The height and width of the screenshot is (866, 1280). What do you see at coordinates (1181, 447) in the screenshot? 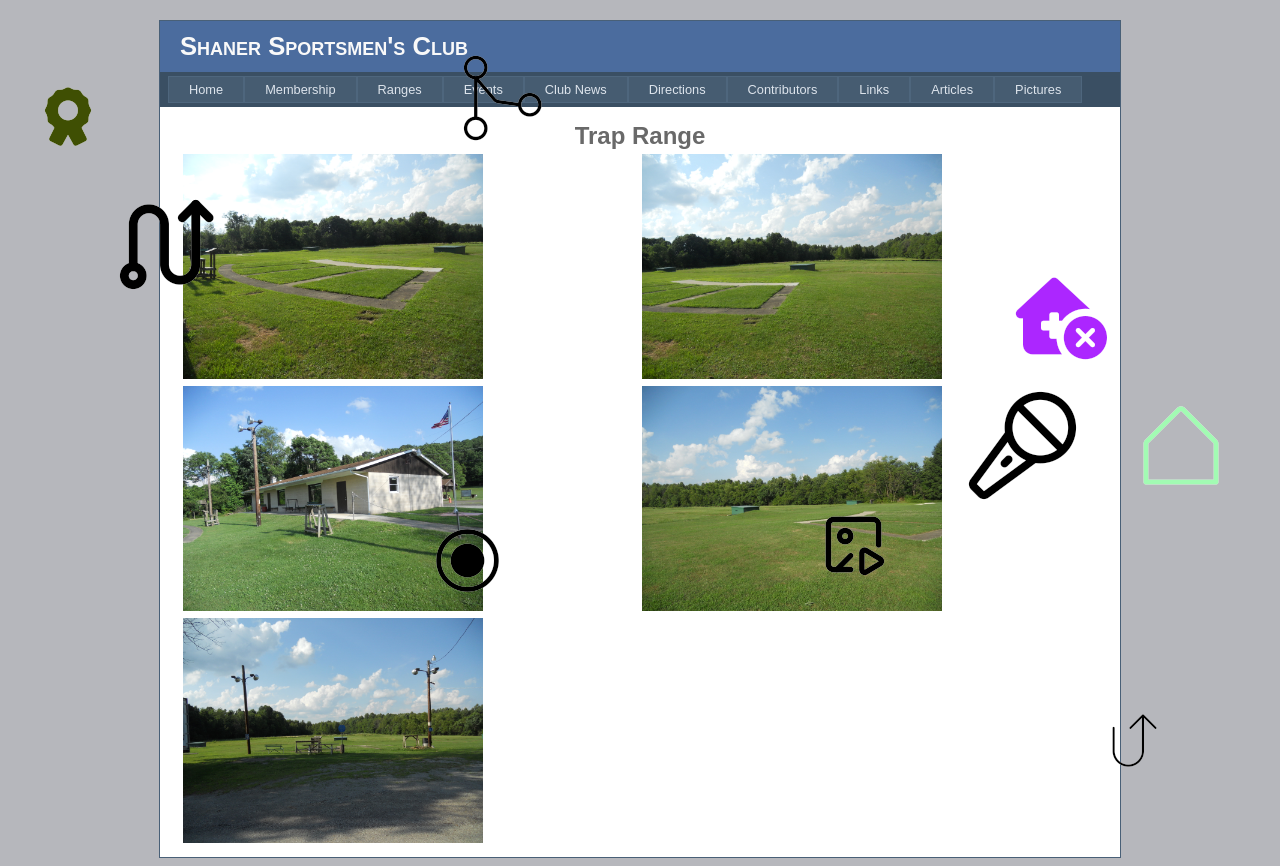
I see `navigate to home screen` at bounding box center [1181, 447].